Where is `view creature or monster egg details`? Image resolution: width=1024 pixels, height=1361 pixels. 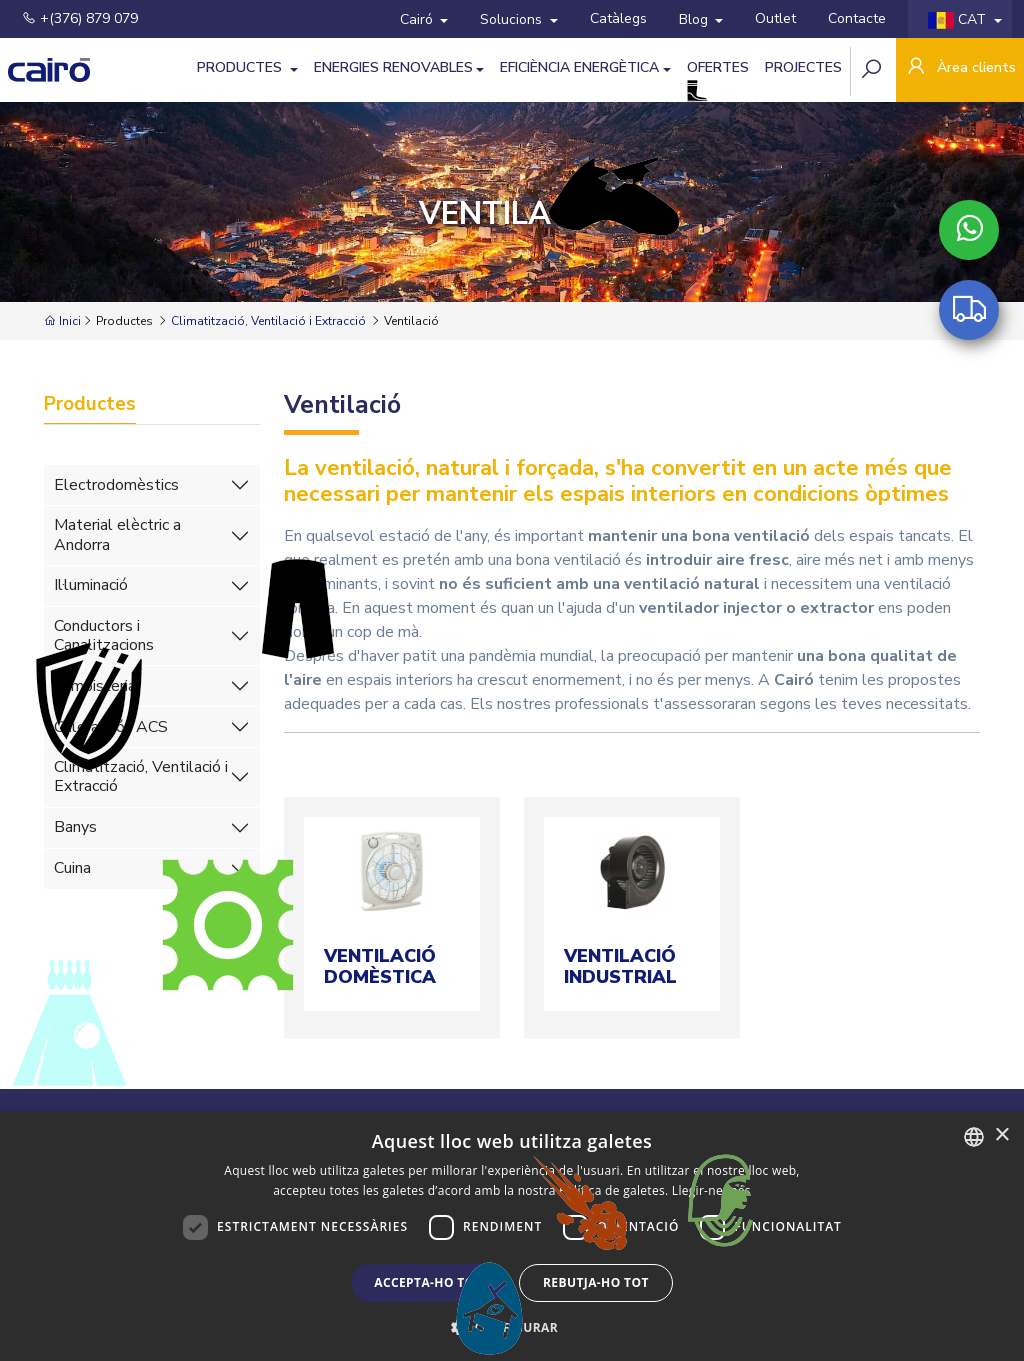
view creature or monster egg details is located at coordinates (489, 1308).